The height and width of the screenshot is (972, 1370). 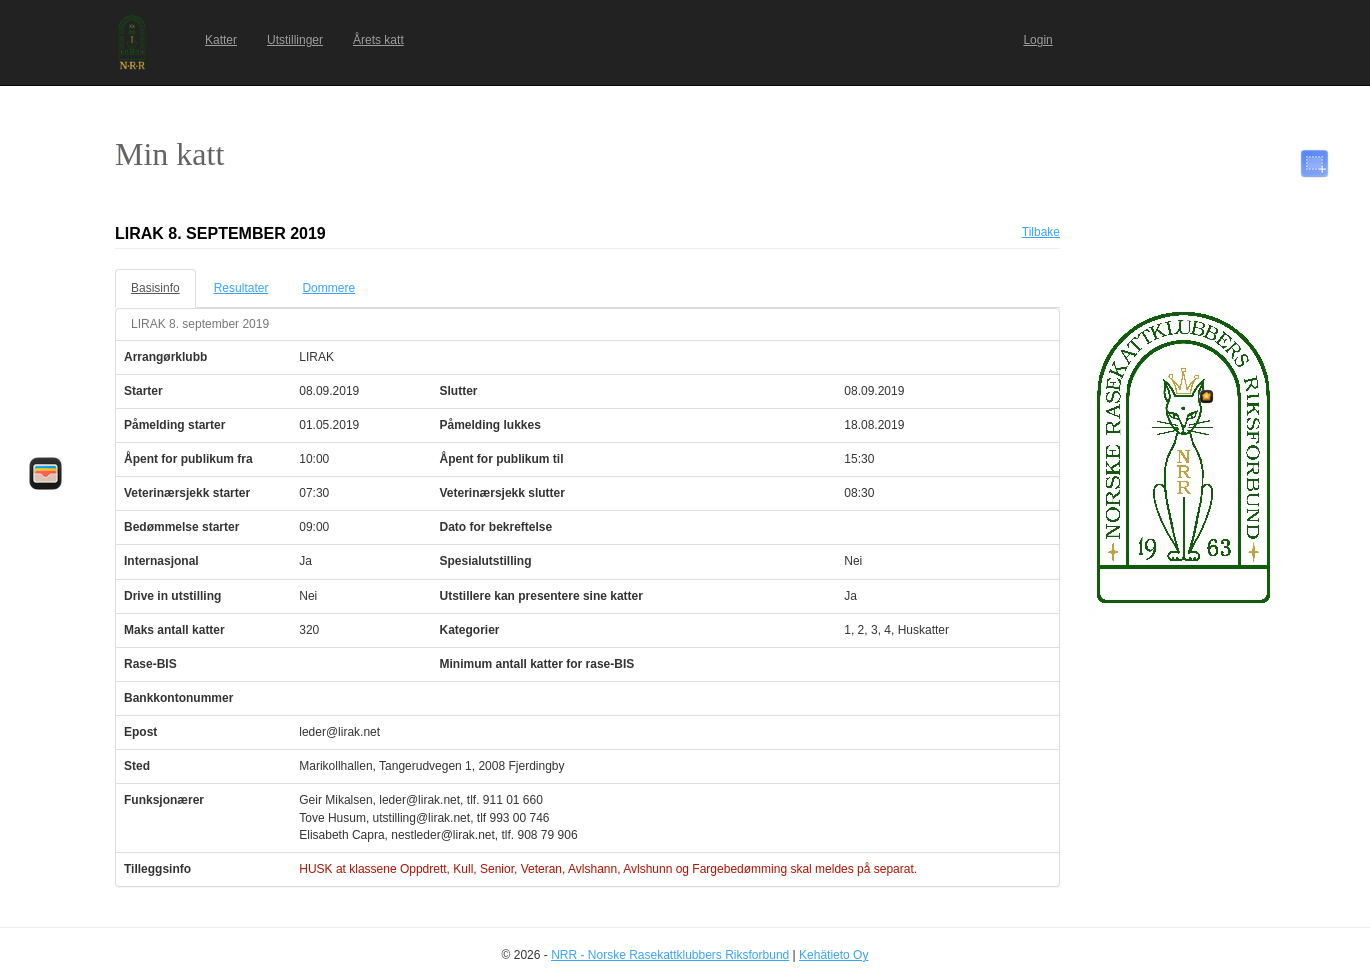 I want to click on take a screenshot, so click(x=1314, y=163).